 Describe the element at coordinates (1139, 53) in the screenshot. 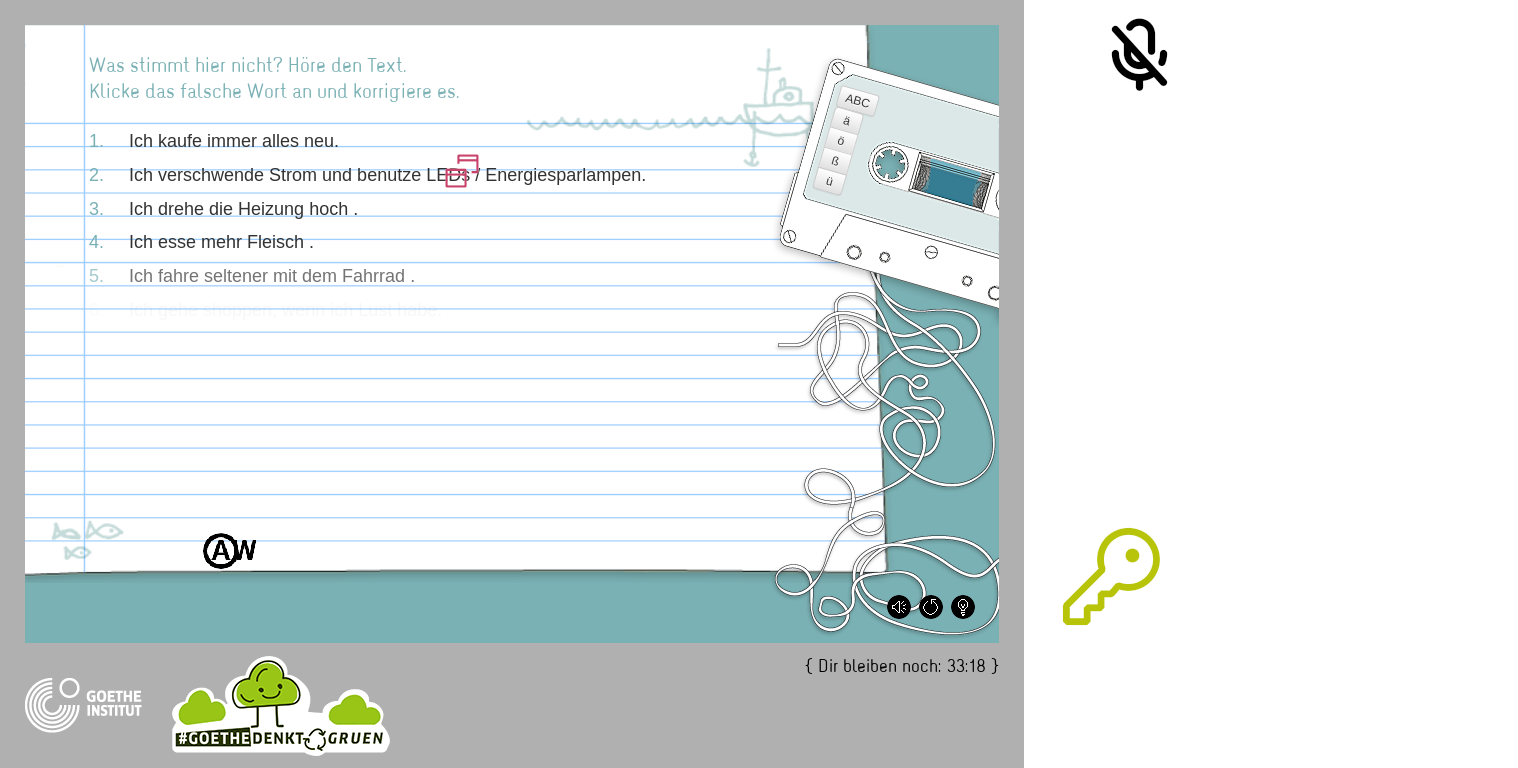

I see `mute your microphone` at that location.